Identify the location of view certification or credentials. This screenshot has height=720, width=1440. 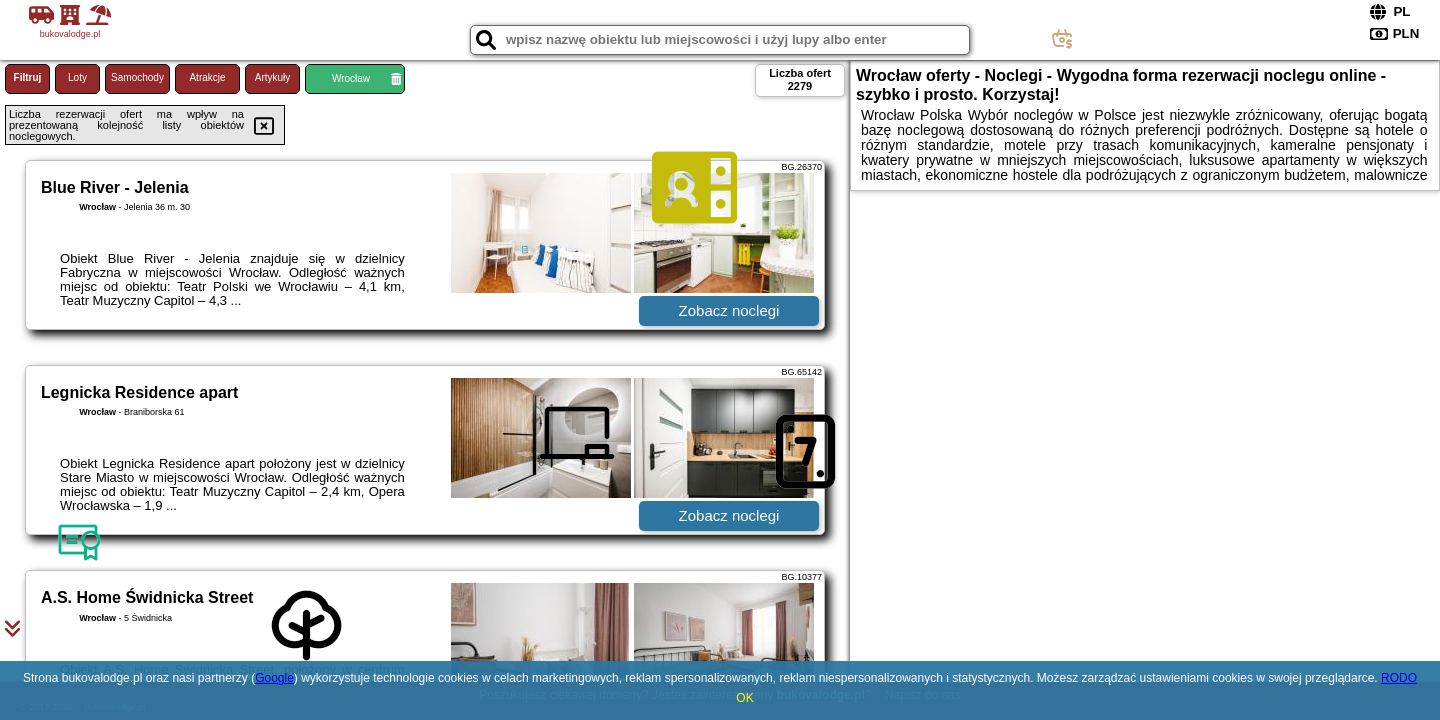
(78, 541).